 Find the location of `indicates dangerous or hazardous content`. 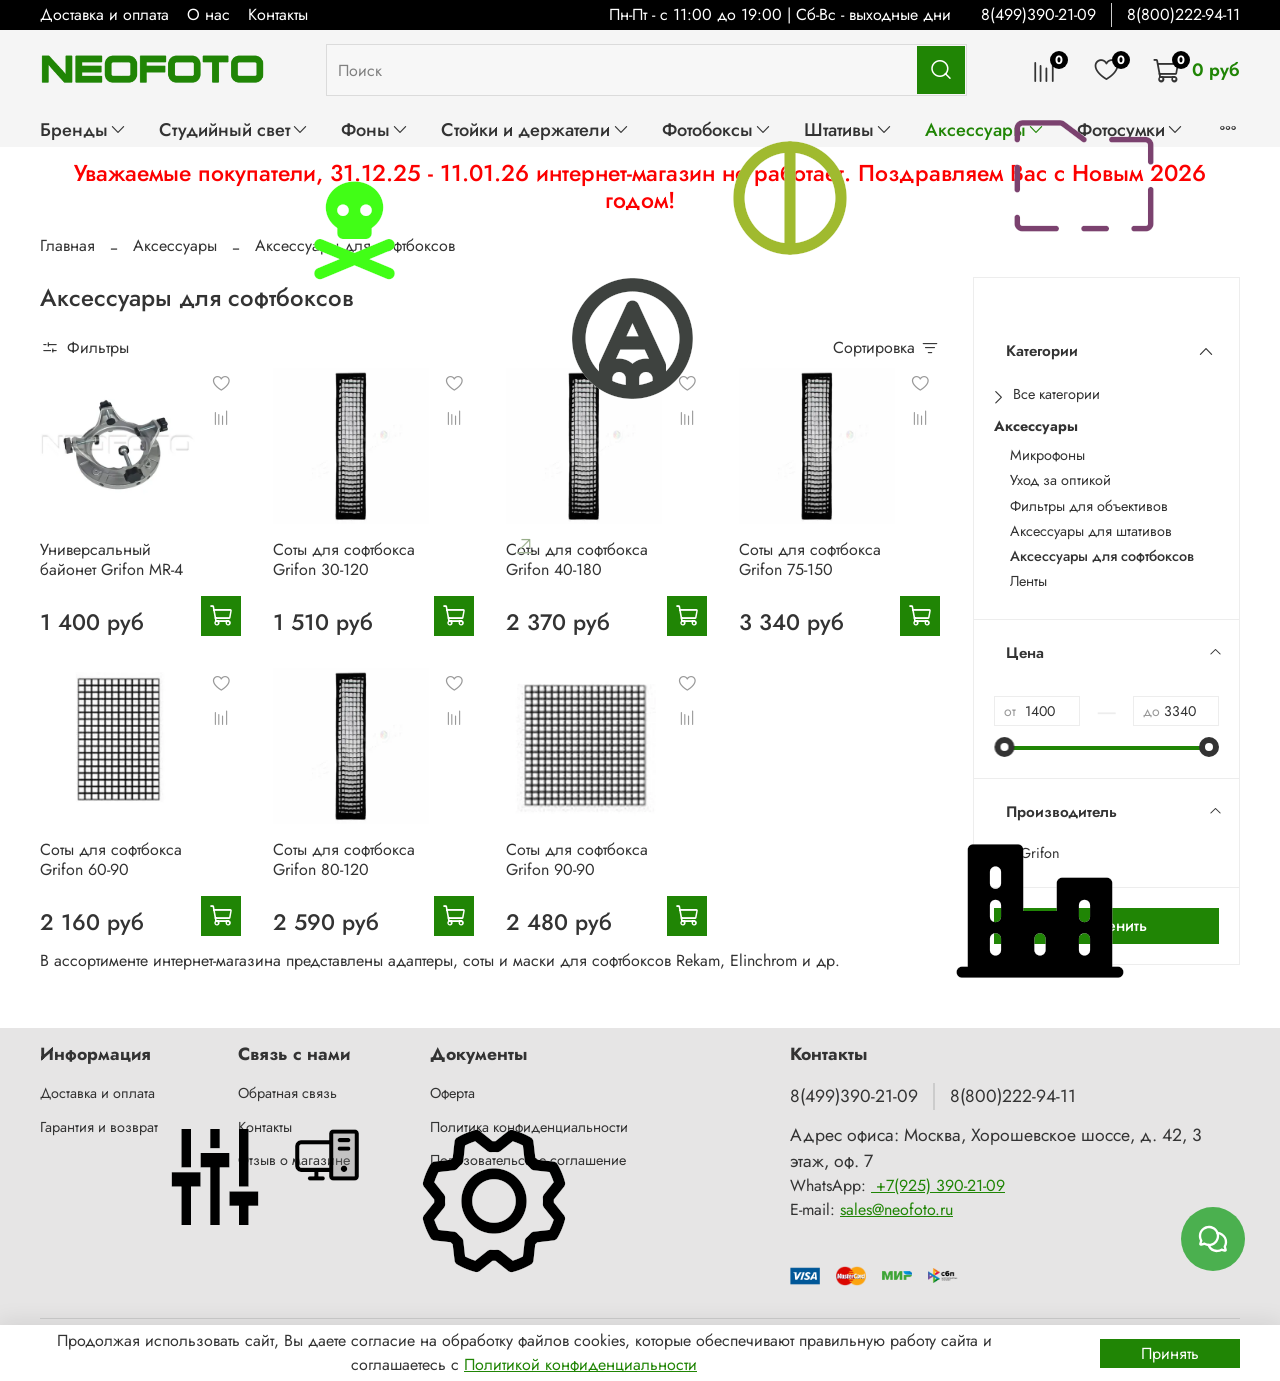

indicates dangerous or hazardous content is located at coordinates (354, 227).